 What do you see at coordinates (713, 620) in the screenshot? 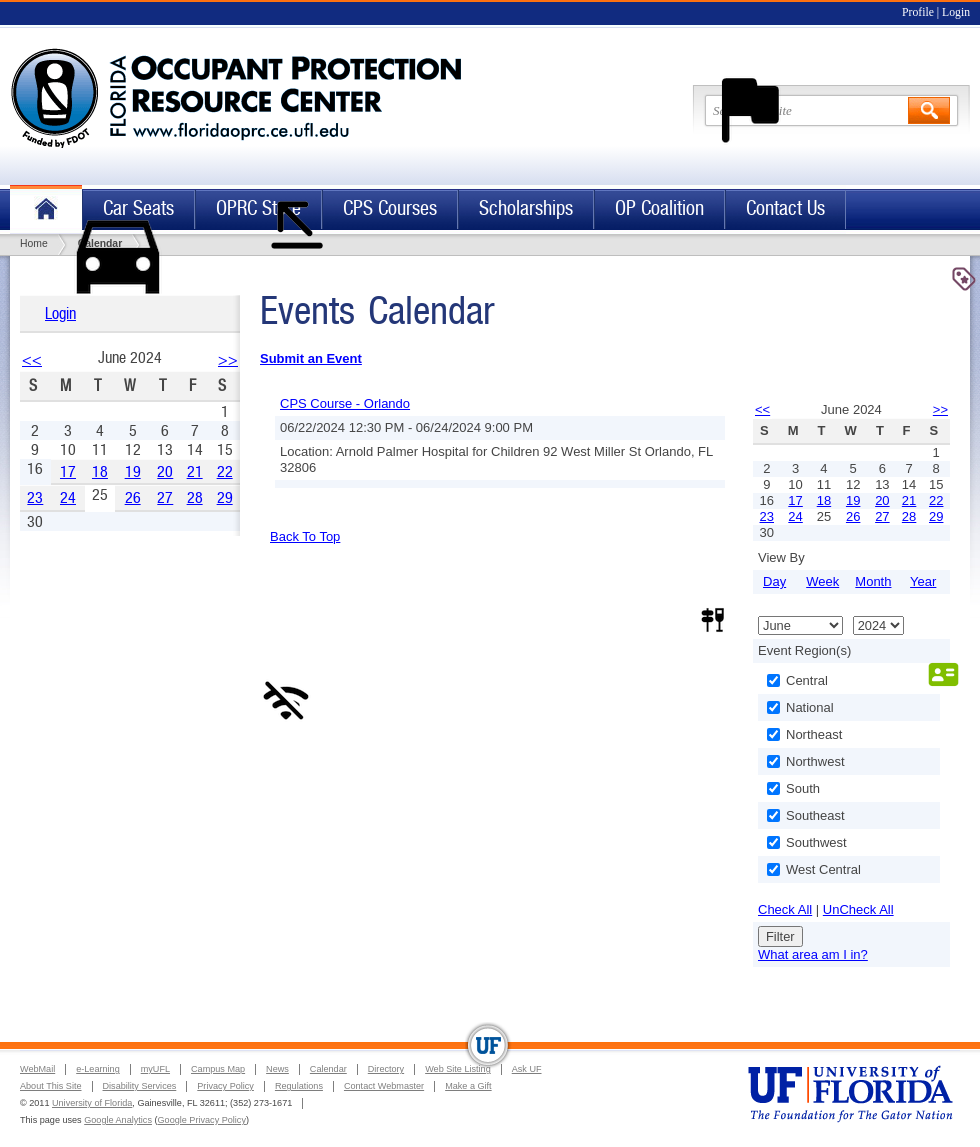
I see `browse tapas or small plates menu` at bounding box center [713, 620].